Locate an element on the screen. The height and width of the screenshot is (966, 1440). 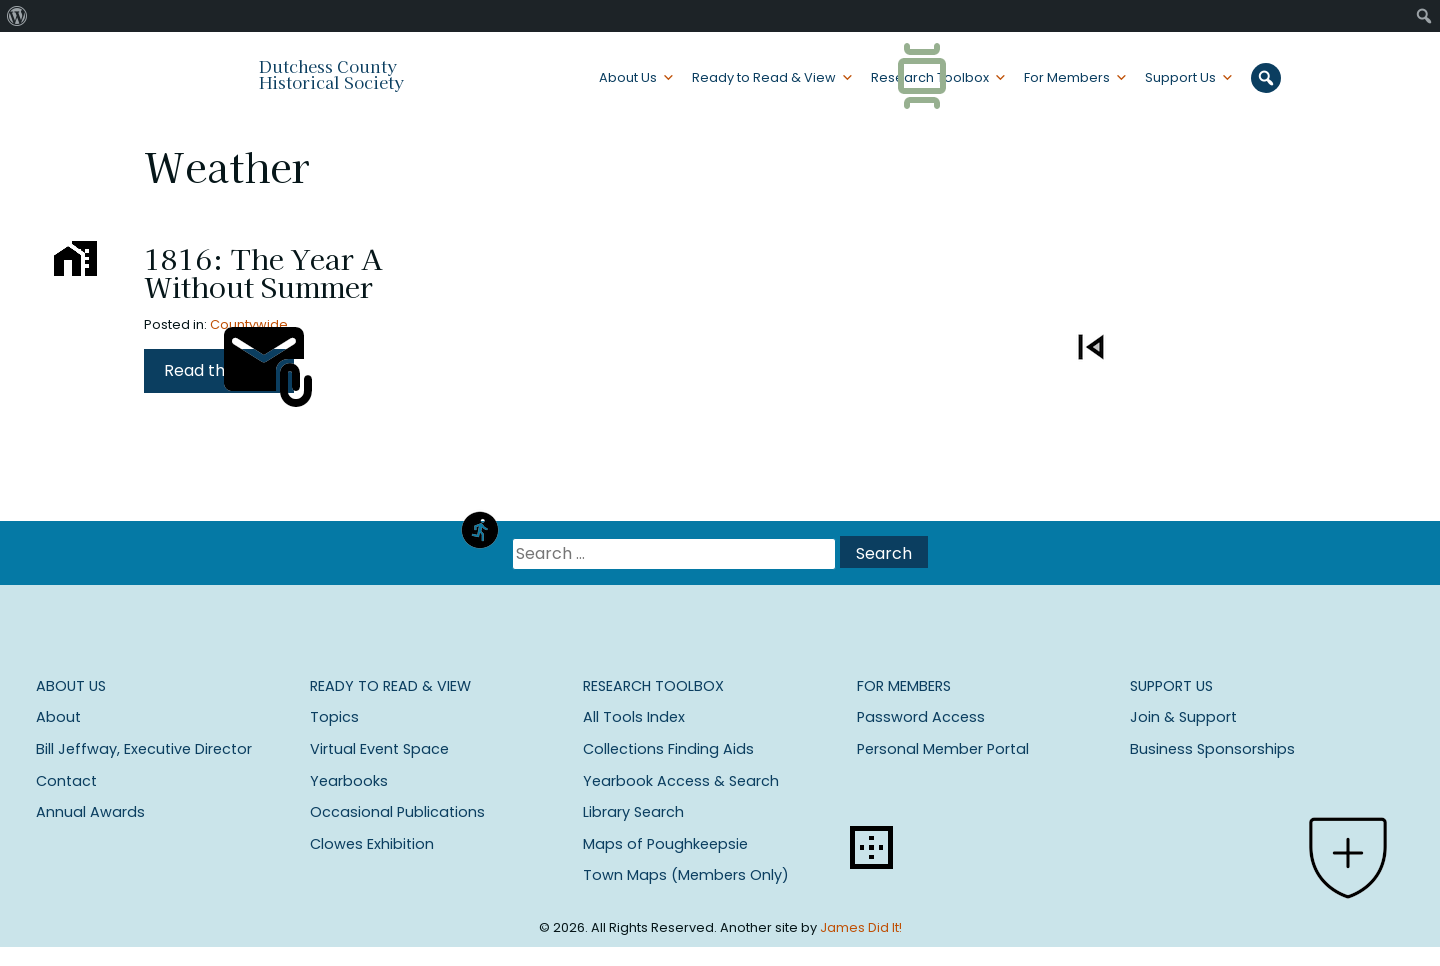
scroll through a vertical carousel is located at coordinates (922, 76).